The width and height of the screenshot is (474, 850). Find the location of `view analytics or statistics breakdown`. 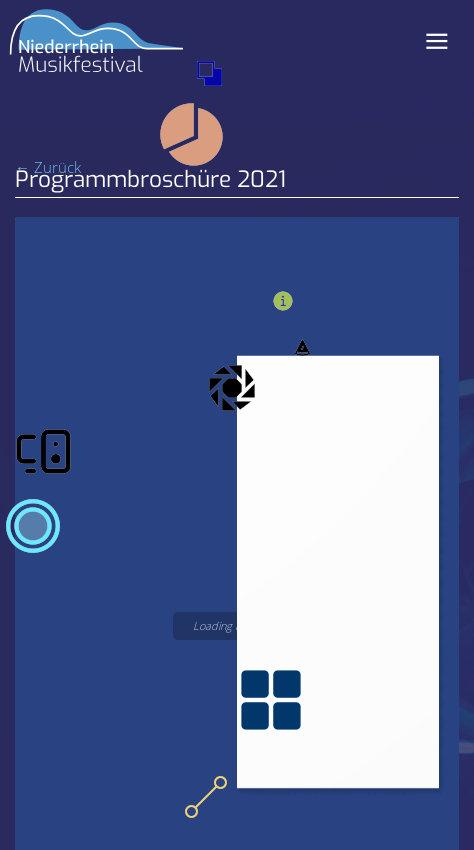

view analytics or statistics breakdown is located at coordinates (191, 134).